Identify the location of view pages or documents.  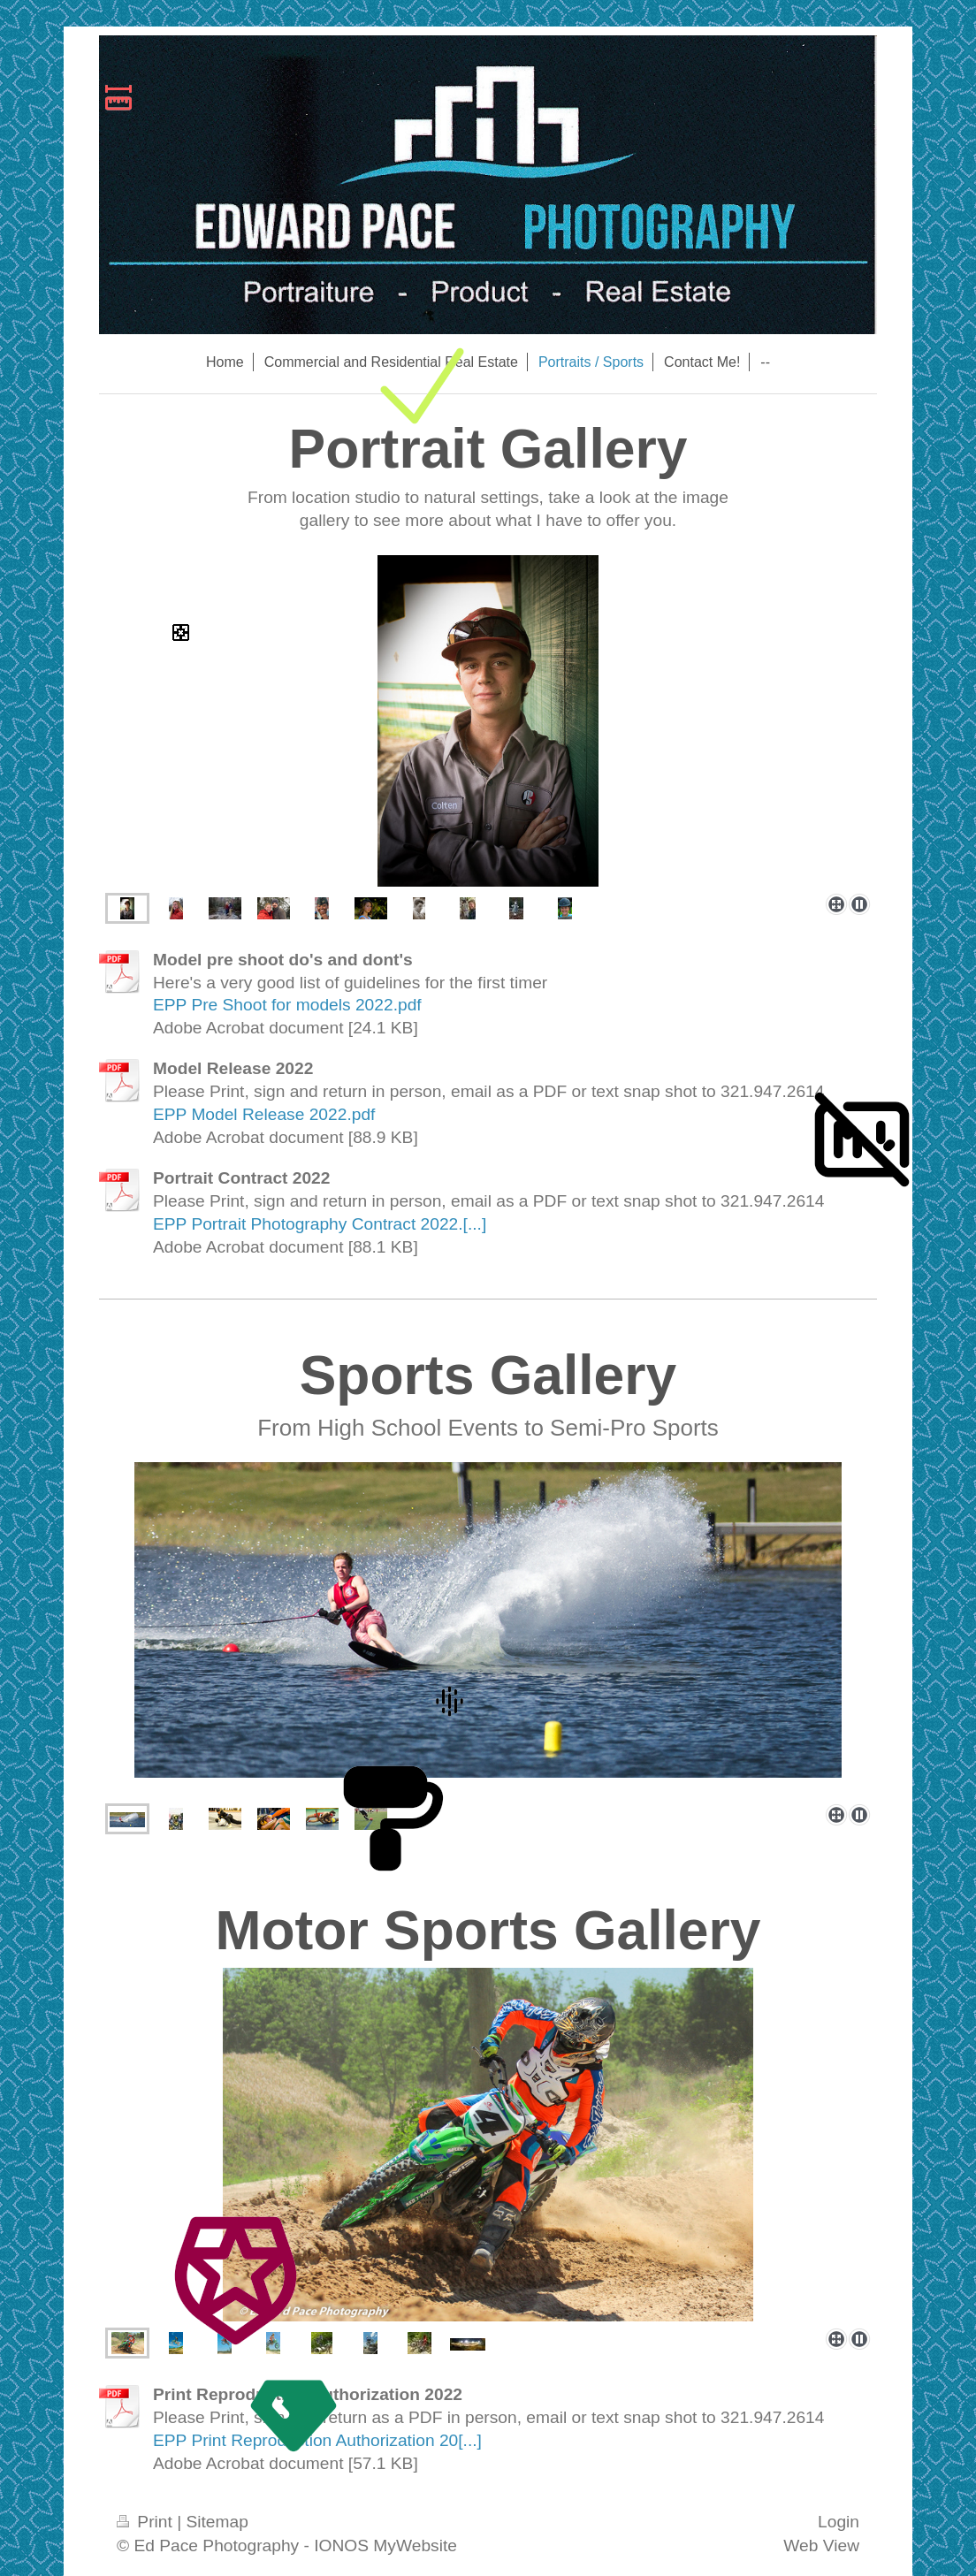
(180, 632).